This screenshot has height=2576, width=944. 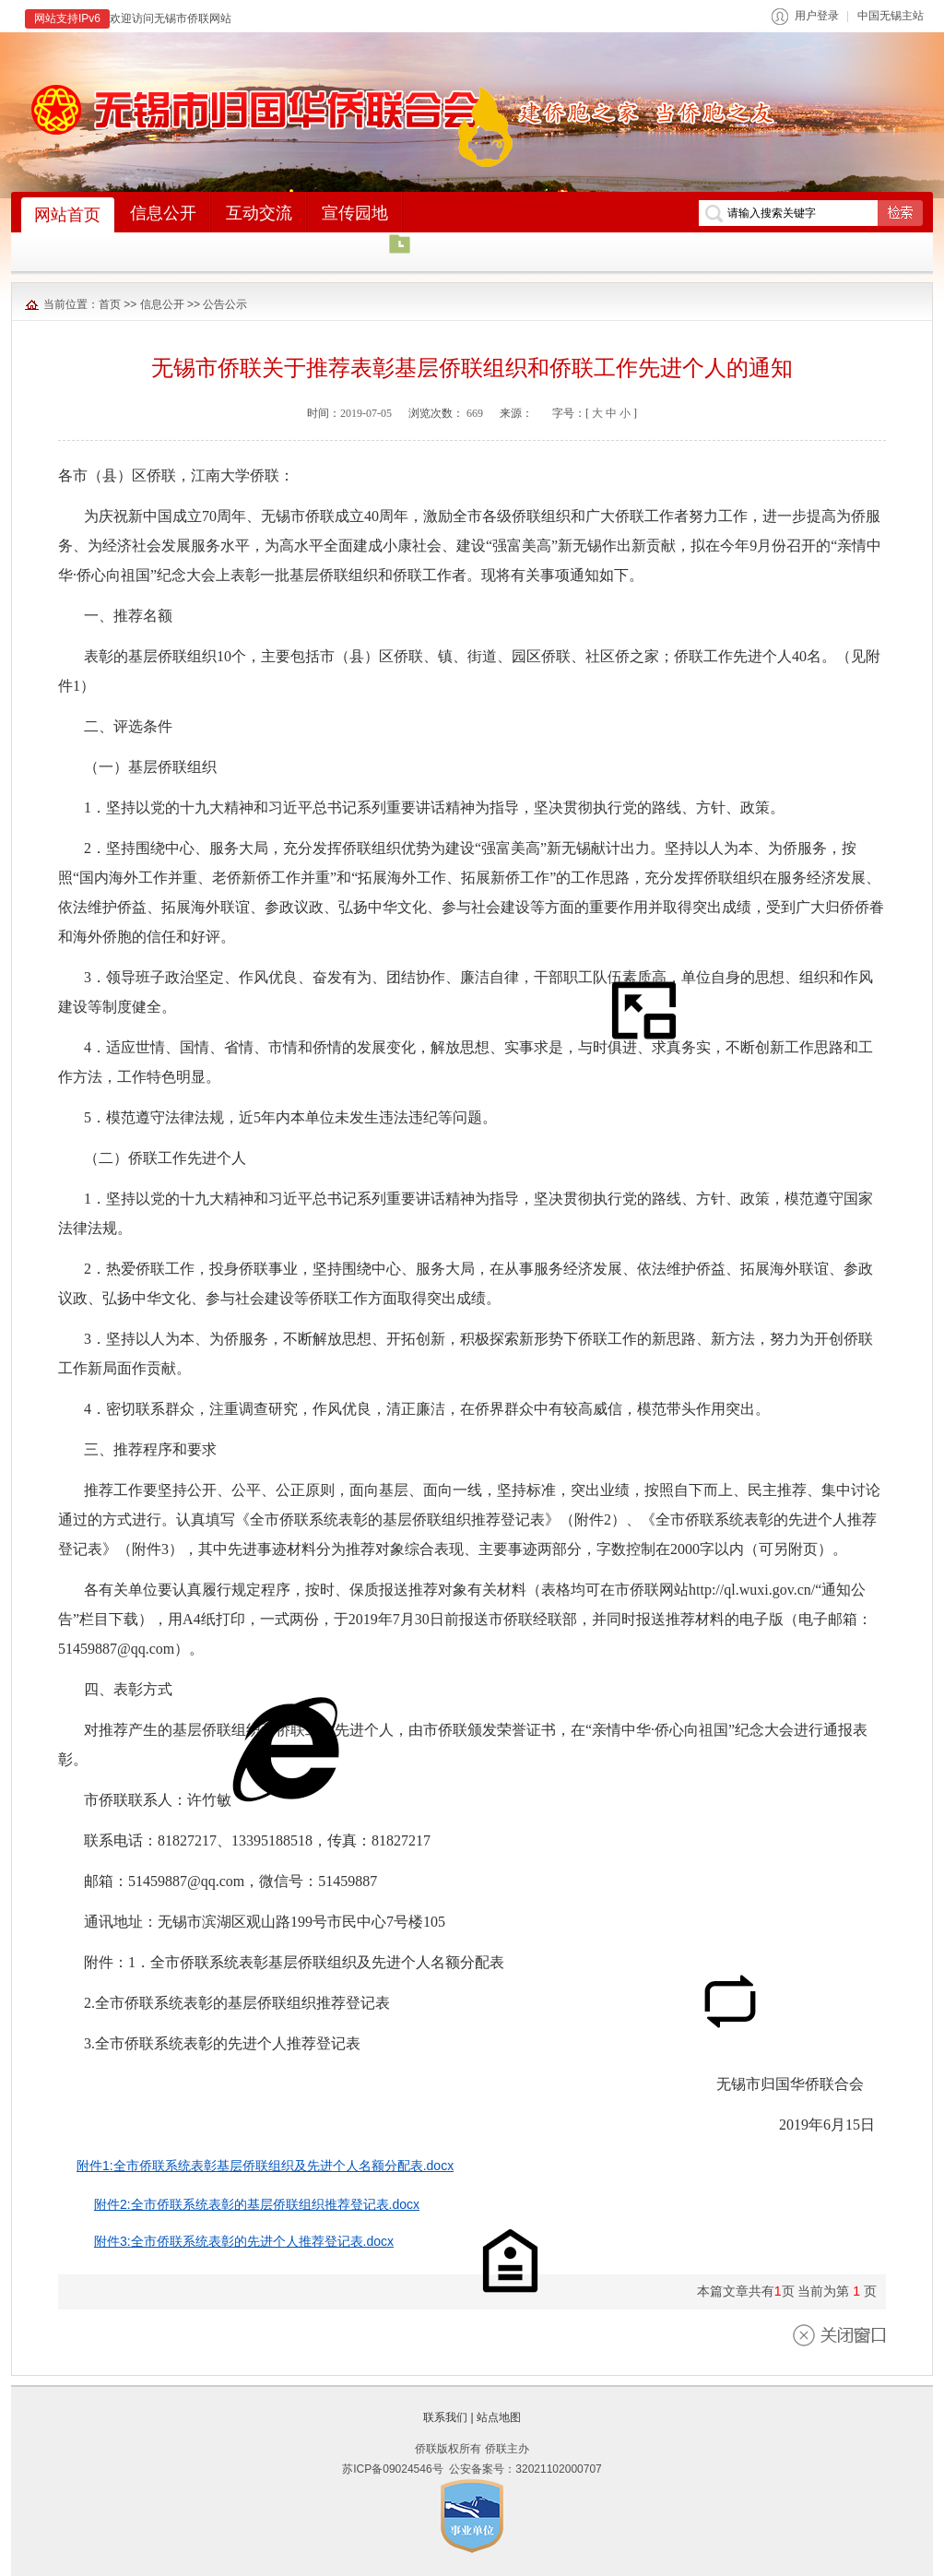 What do you see at coordinates (643, 1010) in the screenshot?
I see `exit picture-in-picture mode` at bounding box center [643, 1010].